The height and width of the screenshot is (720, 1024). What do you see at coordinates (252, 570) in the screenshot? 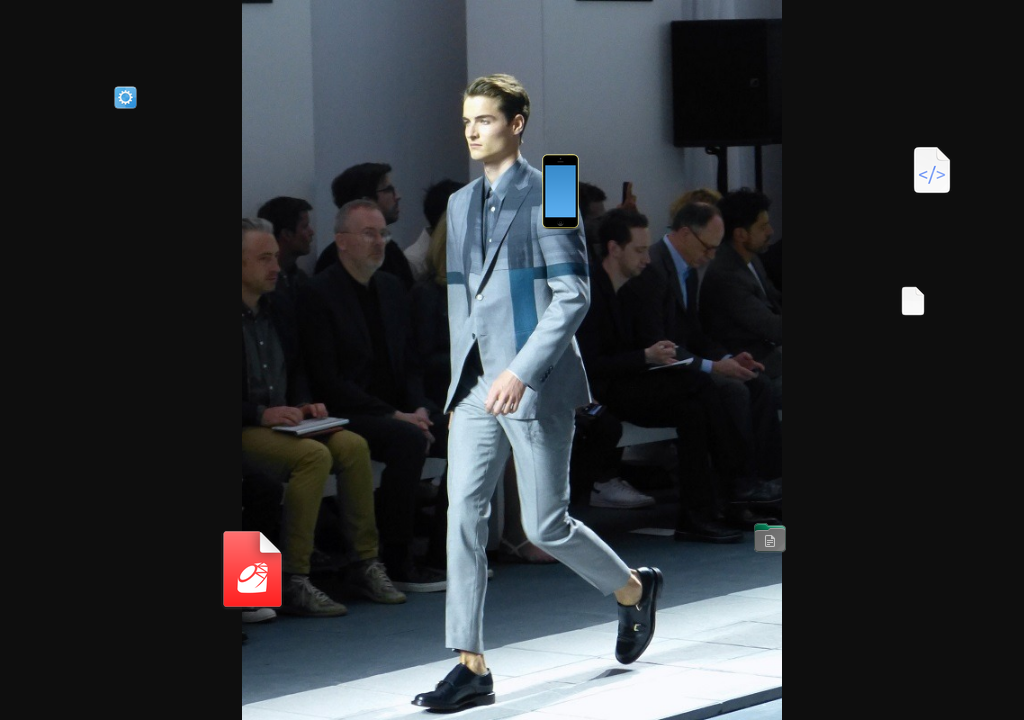
I see `a ruby programming language file` at bounding box center [252, 570].